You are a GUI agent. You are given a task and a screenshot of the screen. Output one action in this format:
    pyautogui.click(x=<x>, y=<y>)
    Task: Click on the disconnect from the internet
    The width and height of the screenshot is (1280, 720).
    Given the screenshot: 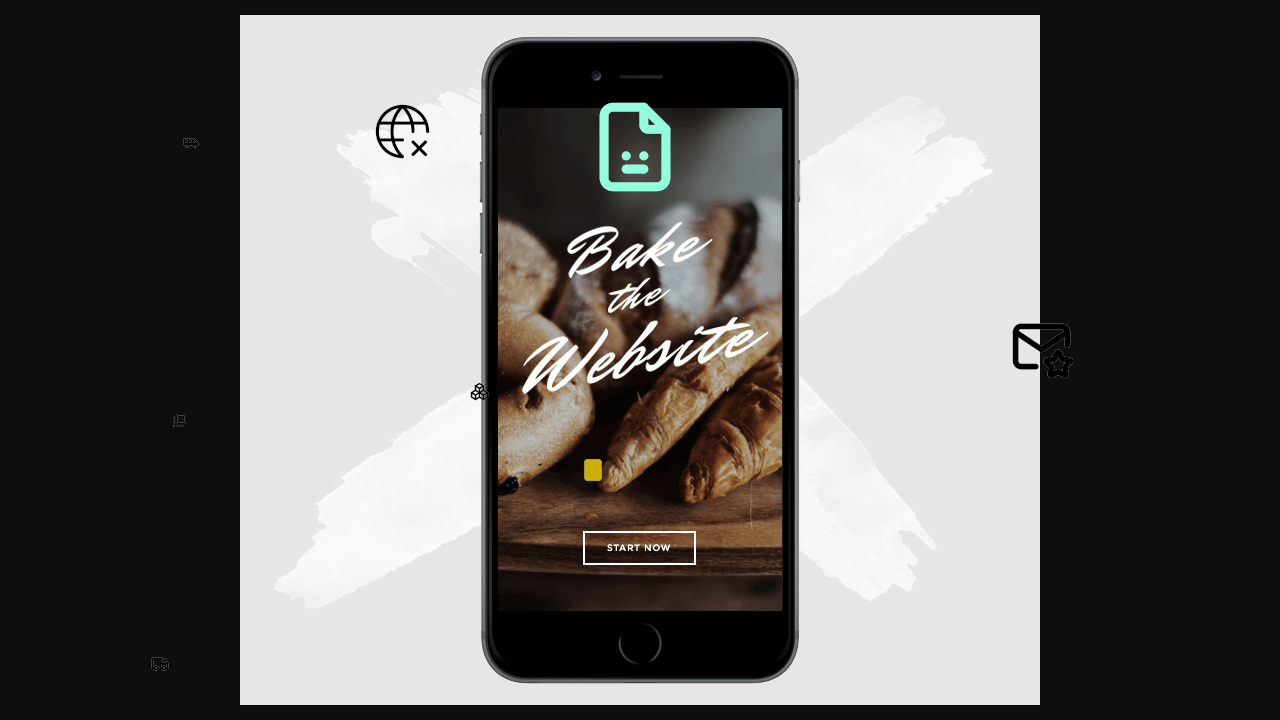 What is the action you would take?
    pyautogui.click(x=402, y=131)
    